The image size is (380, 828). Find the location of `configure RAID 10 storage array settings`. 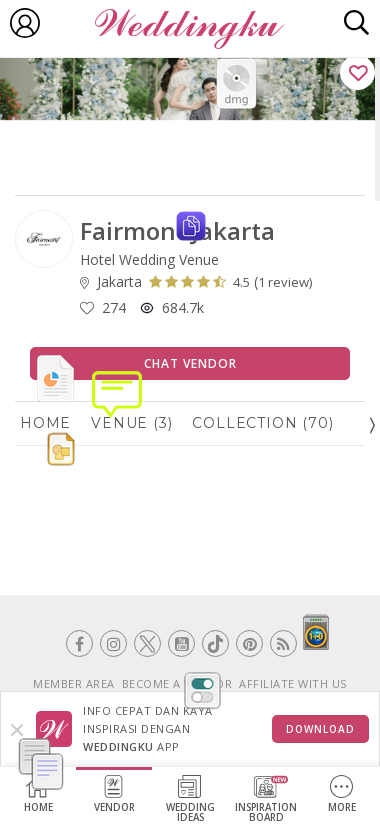

configure RAID 10 storage array settings is located at coordinates (316, 632).